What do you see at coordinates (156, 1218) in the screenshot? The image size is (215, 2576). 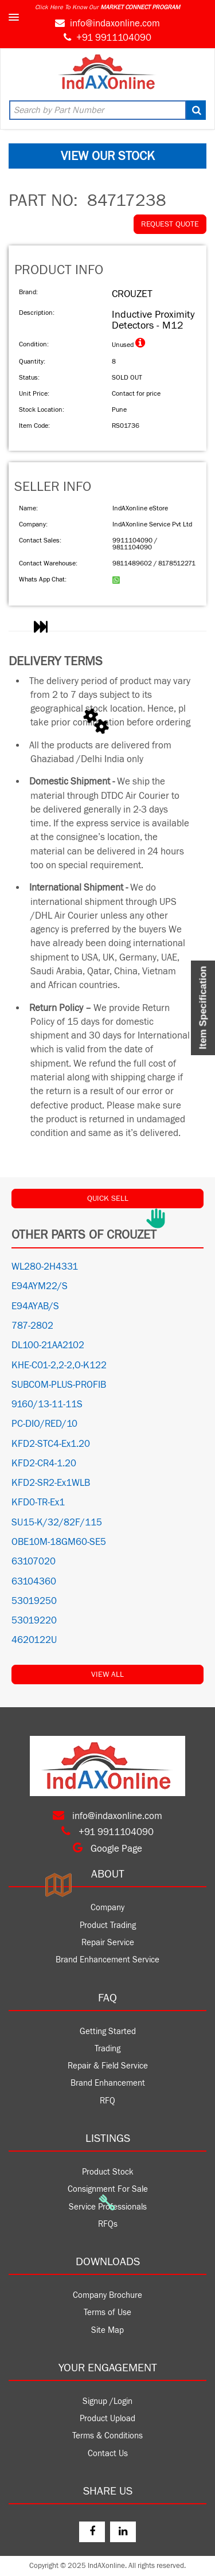 I see `stop or halt an action` at bounding box center [156, 1218].